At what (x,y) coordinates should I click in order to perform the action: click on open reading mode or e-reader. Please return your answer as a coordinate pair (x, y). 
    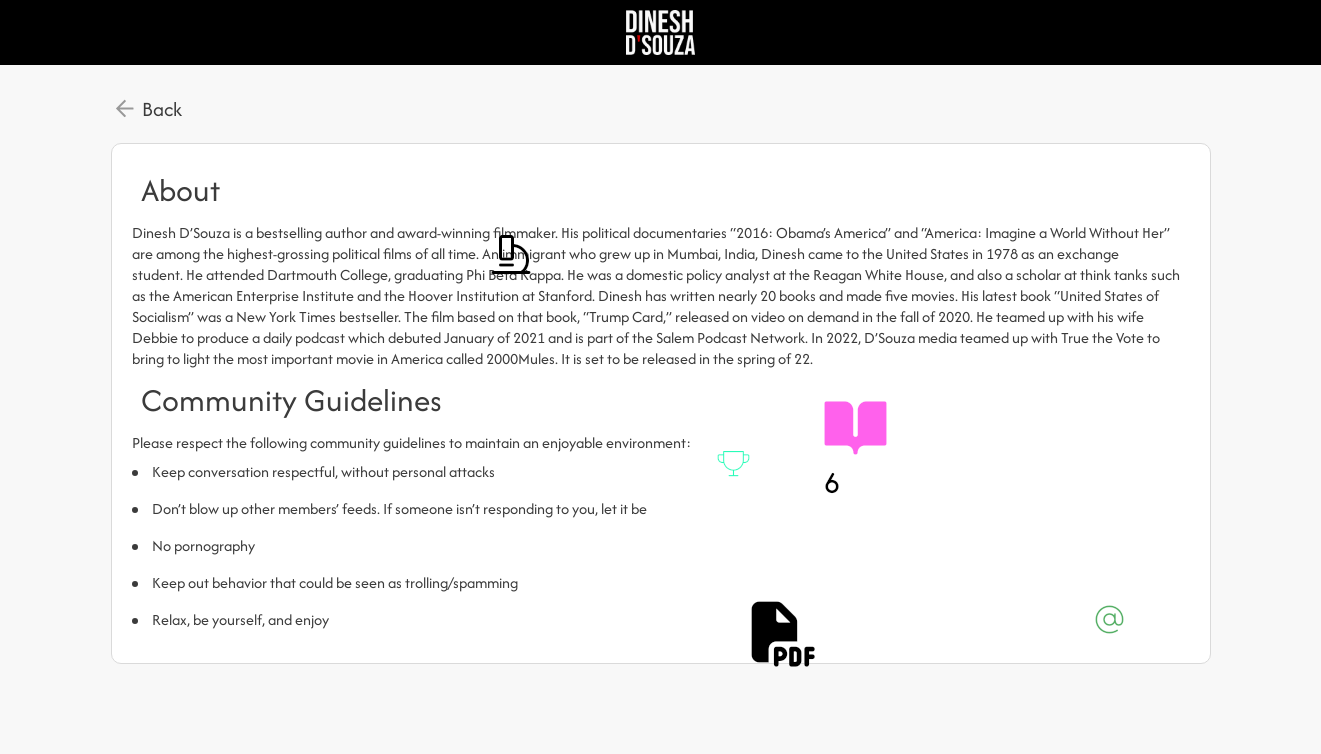
    Looking at the image, I should click on (855, 423).